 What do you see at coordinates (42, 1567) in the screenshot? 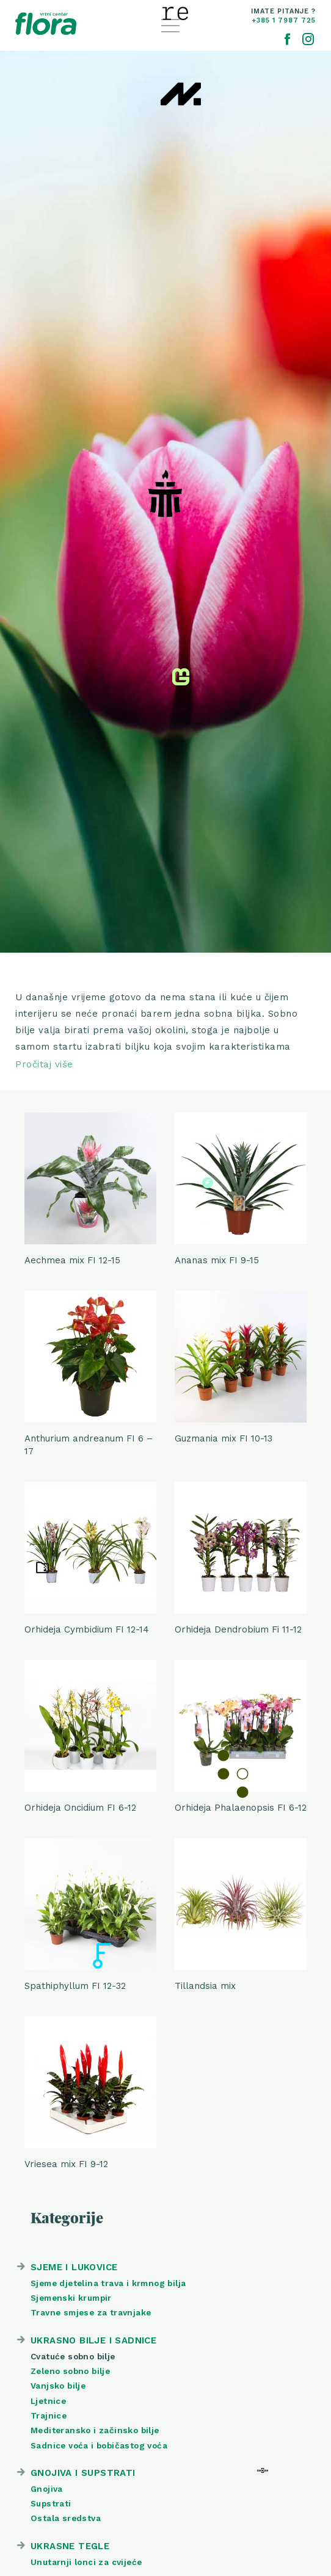
I see `access compressed or zipped files` at bounding box center [42, 1567].